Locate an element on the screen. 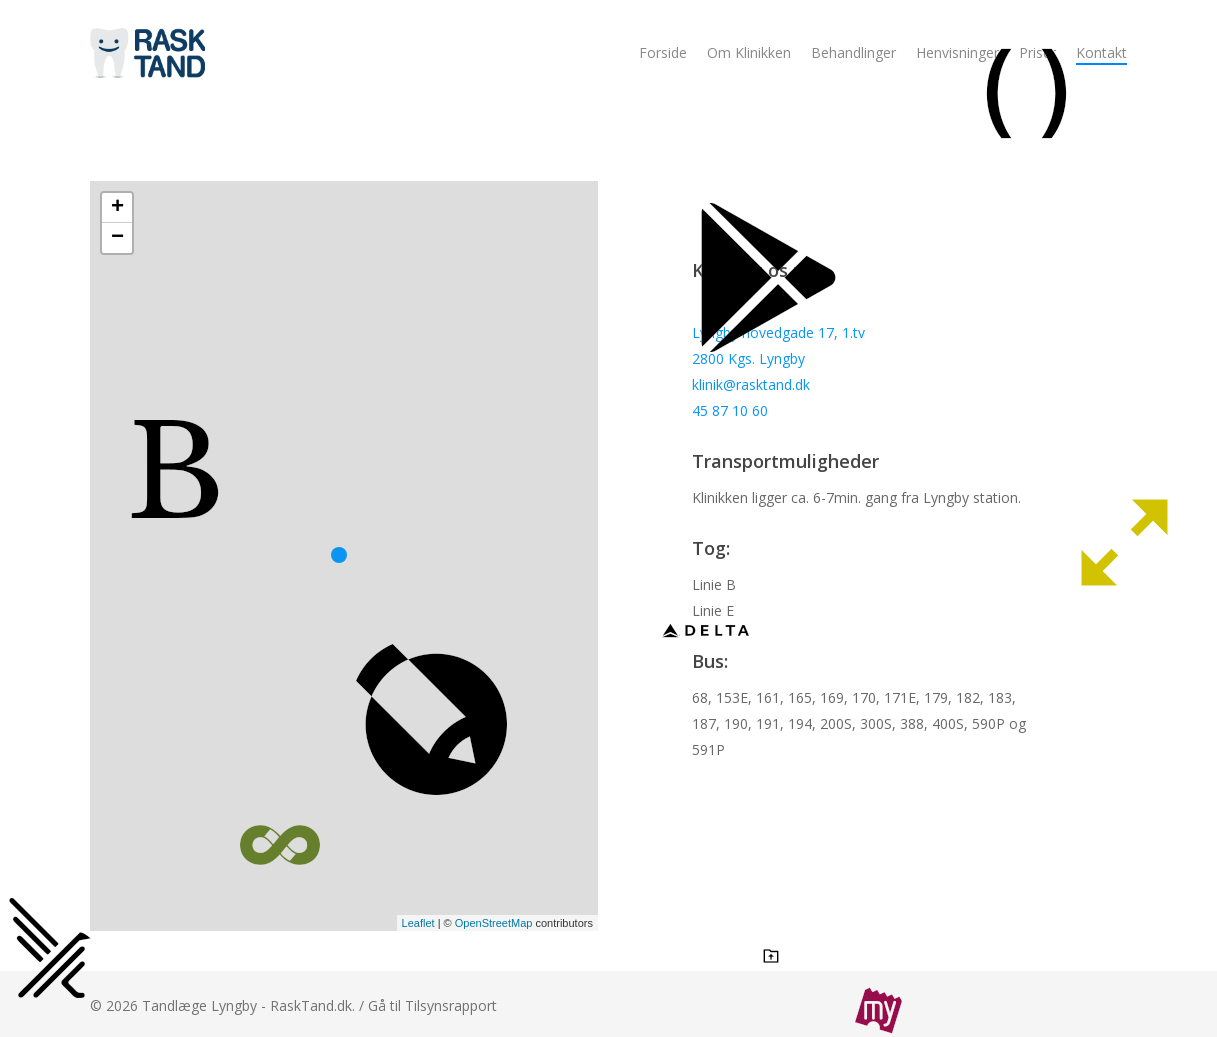 The height and width of the screenshot is (1037, 1217). expand content to fullscreen is located at coordinates (1124, 542).